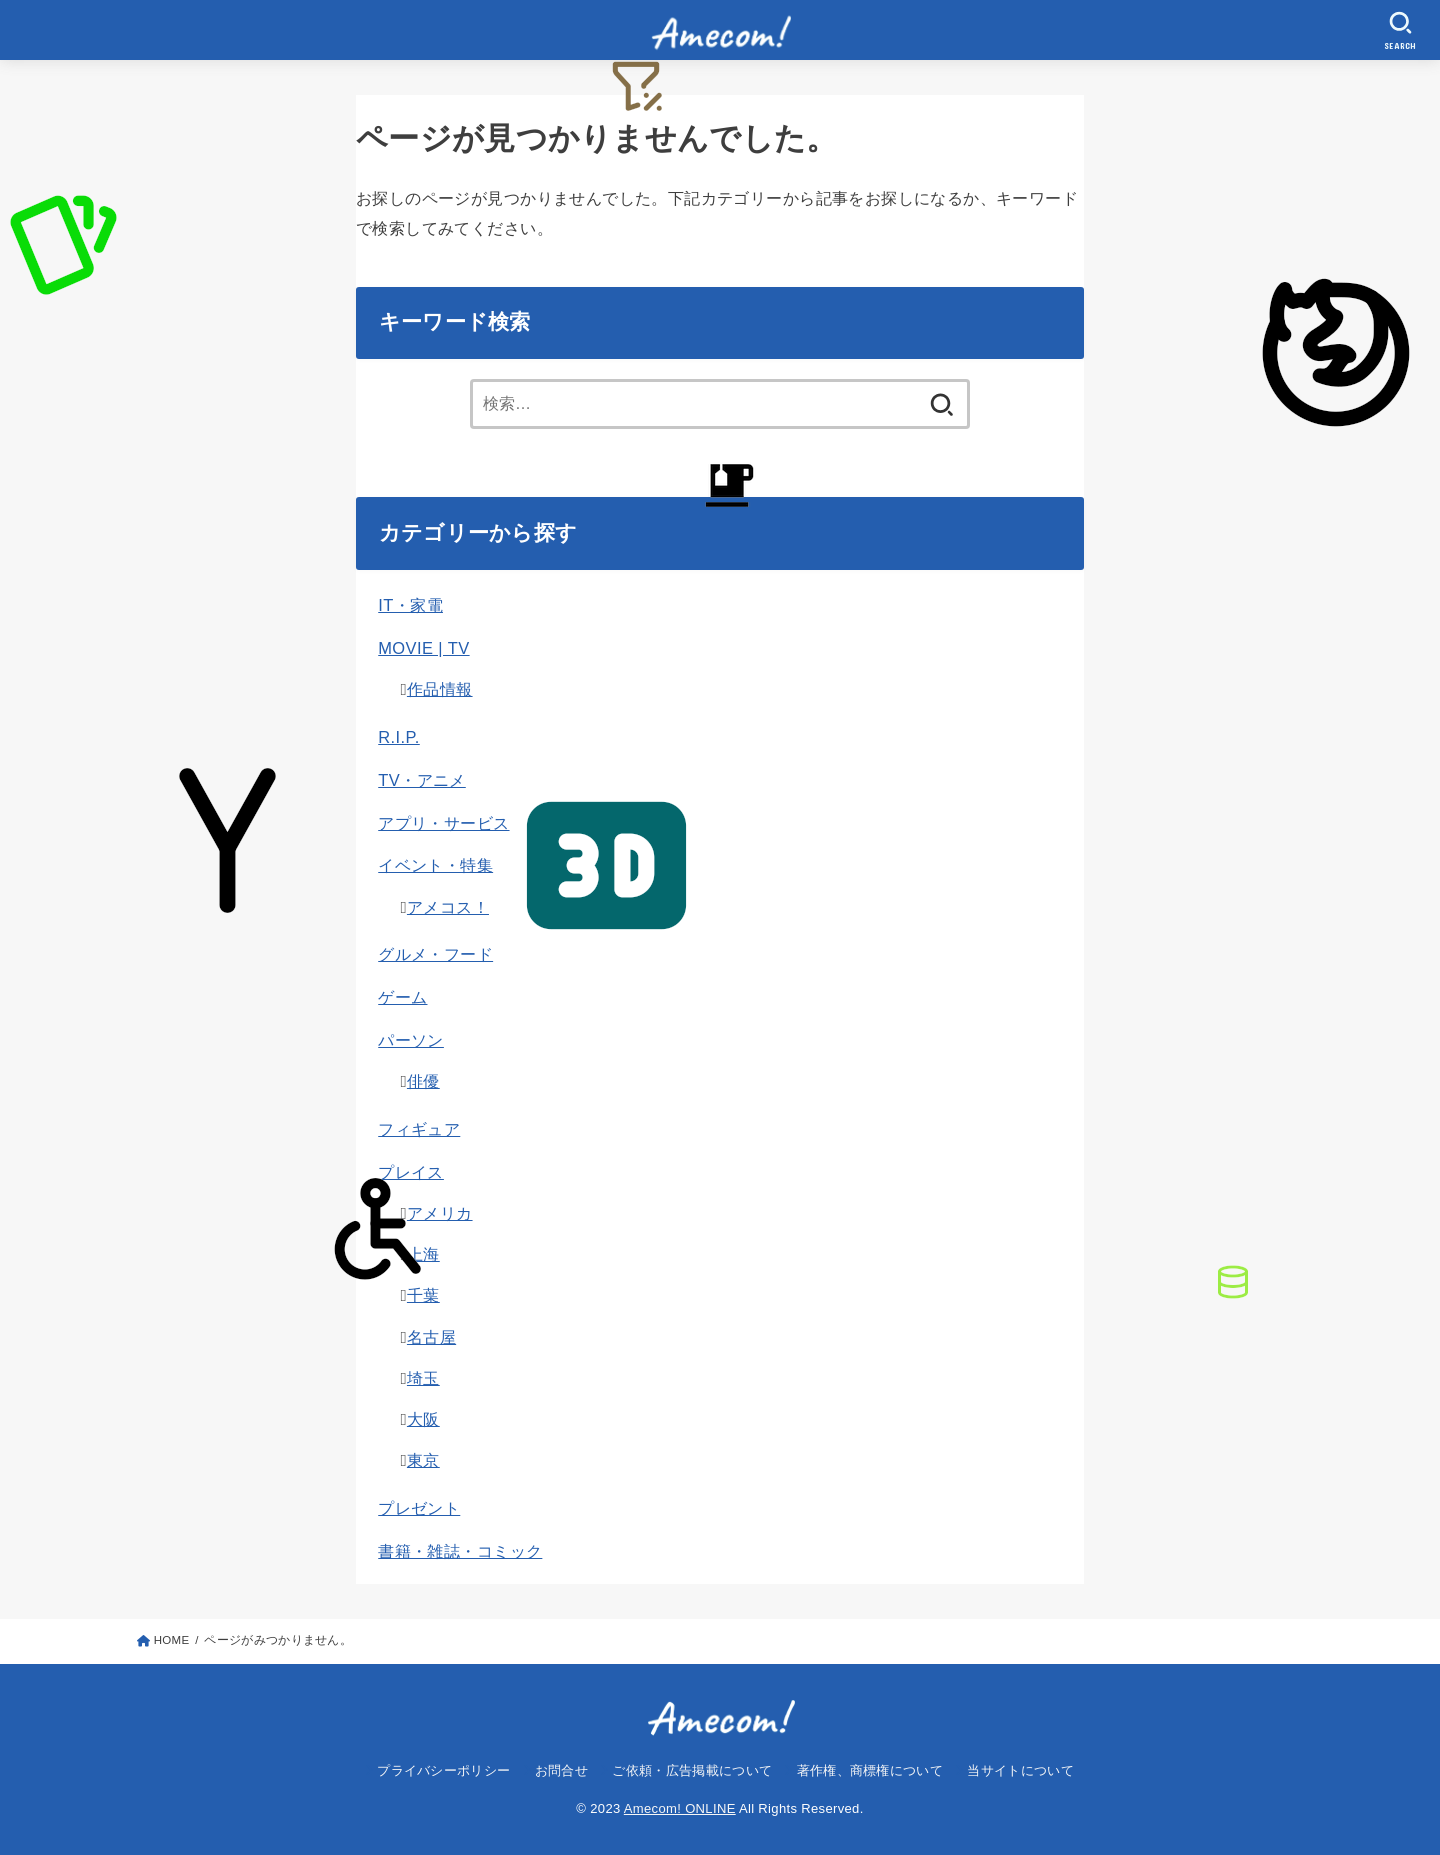 The height and width of the screenshot is (1855, 1440). I want to click on access food and beverage emoji category, so click(729, 485).